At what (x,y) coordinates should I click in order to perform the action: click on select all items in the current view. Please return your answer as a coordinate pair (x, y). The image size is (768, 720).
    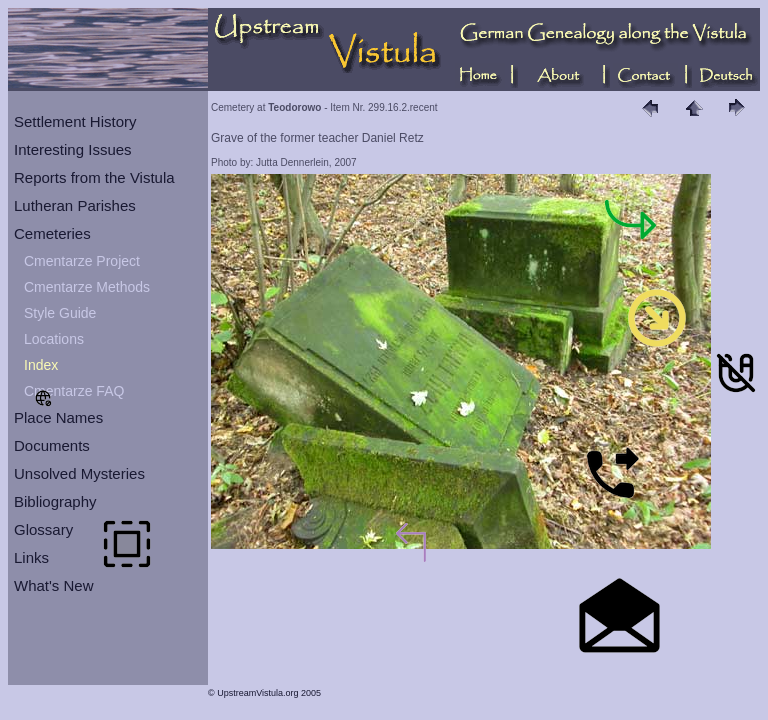
    Looking at the image, I should click on (127, 544).